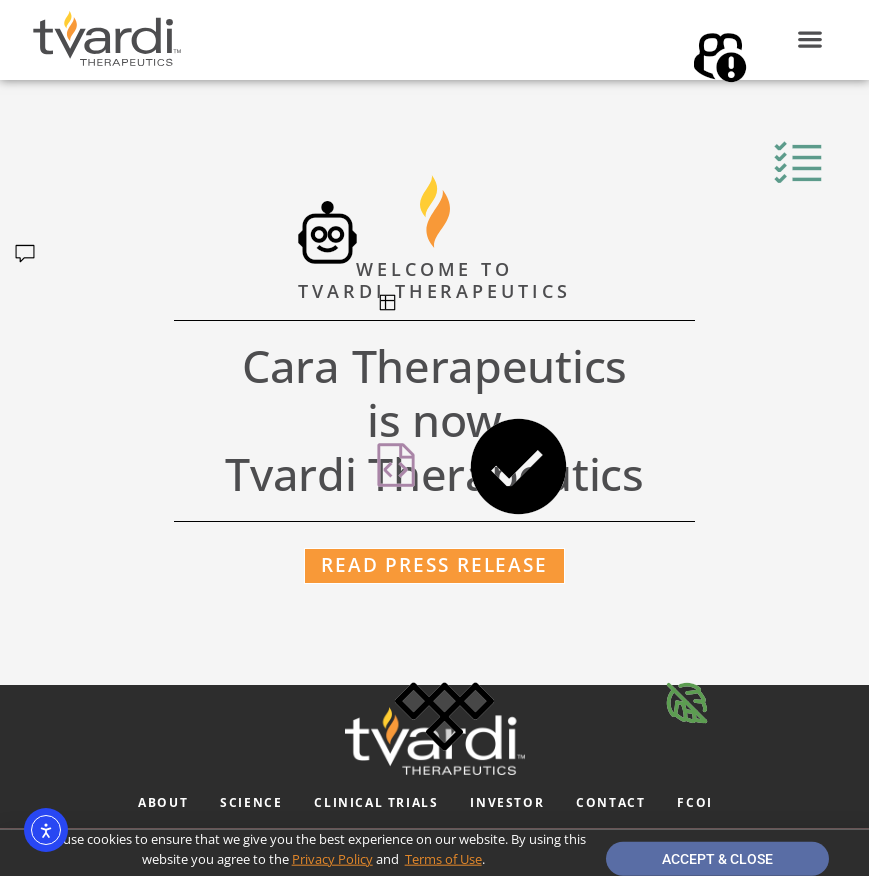 The width and height of the screenshot is (869, 876). Describe the element at coordinates (444, 713) in the screenshot. I see `open tidal music streaming app` at that location.